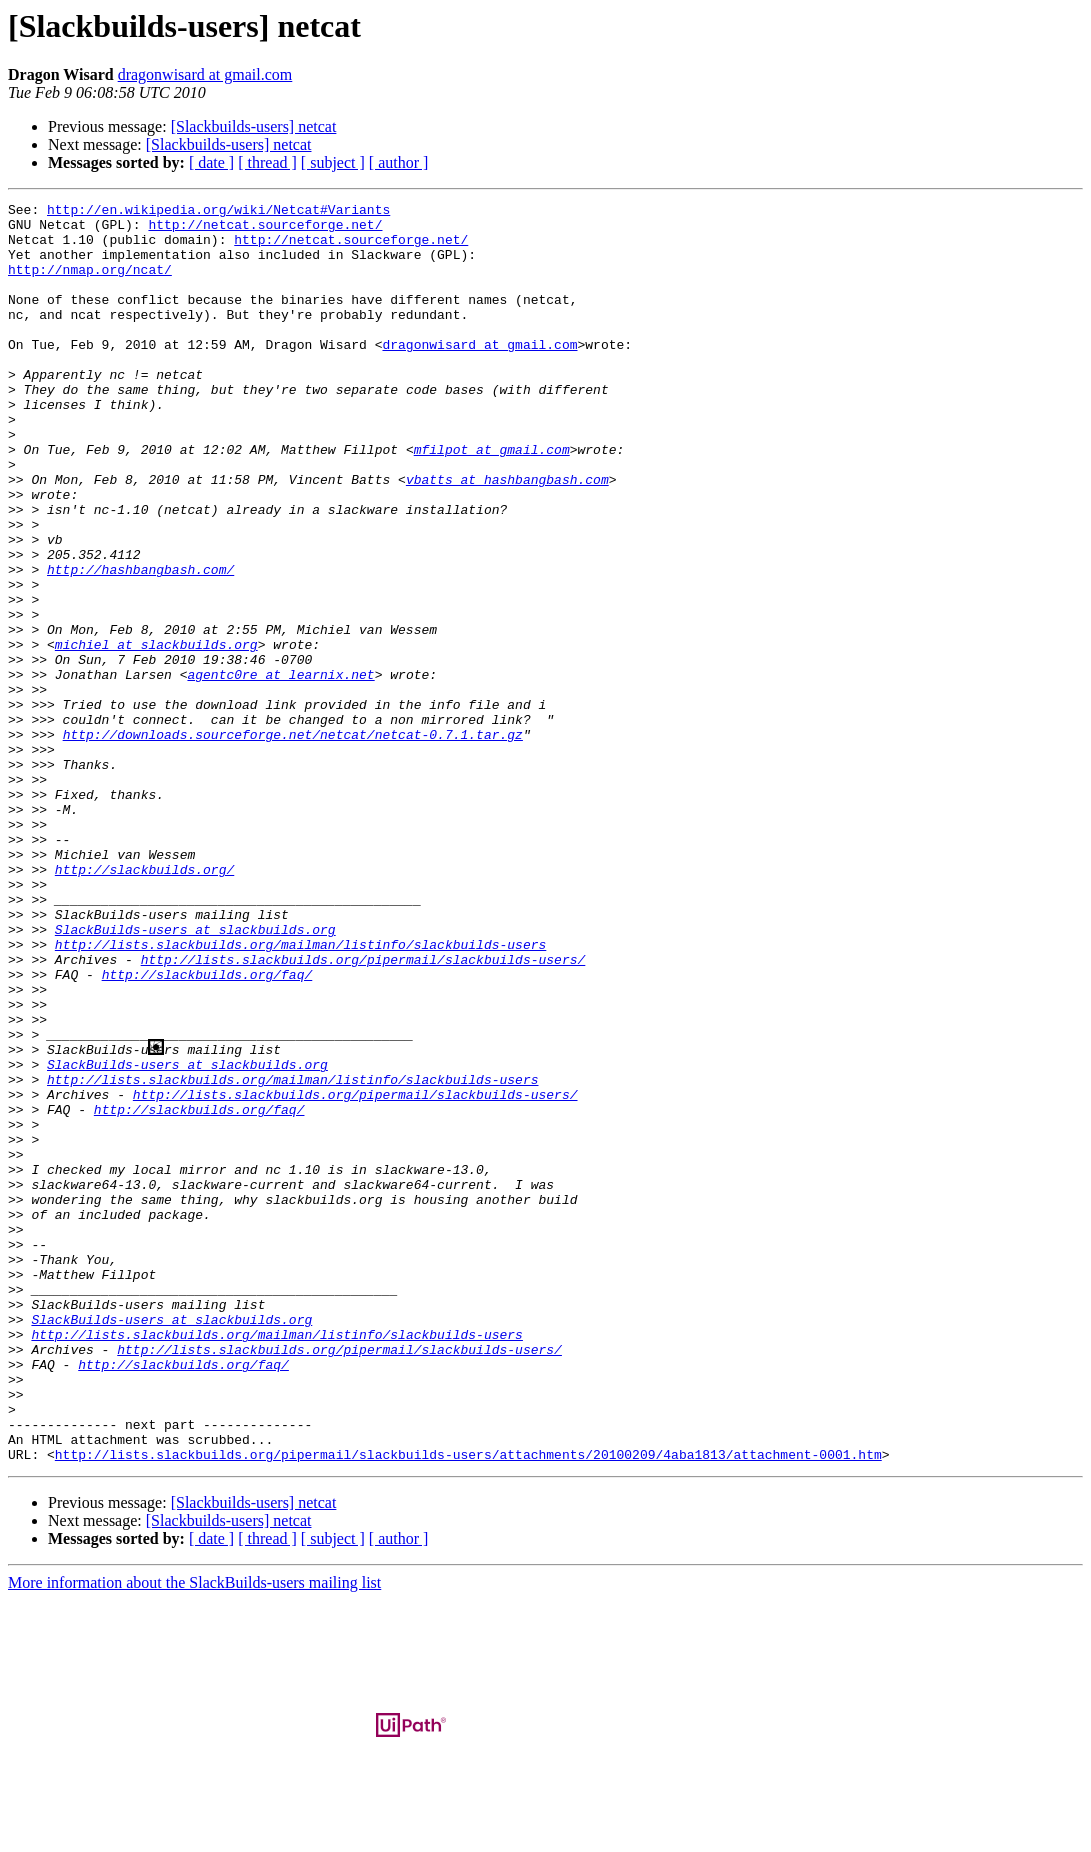 Image resolution: width=1091 pixels, height=1852 pixels. Describe the element at coordinates (156, 1047) in the screenshot. I see `open google lens for visual search` at that location.